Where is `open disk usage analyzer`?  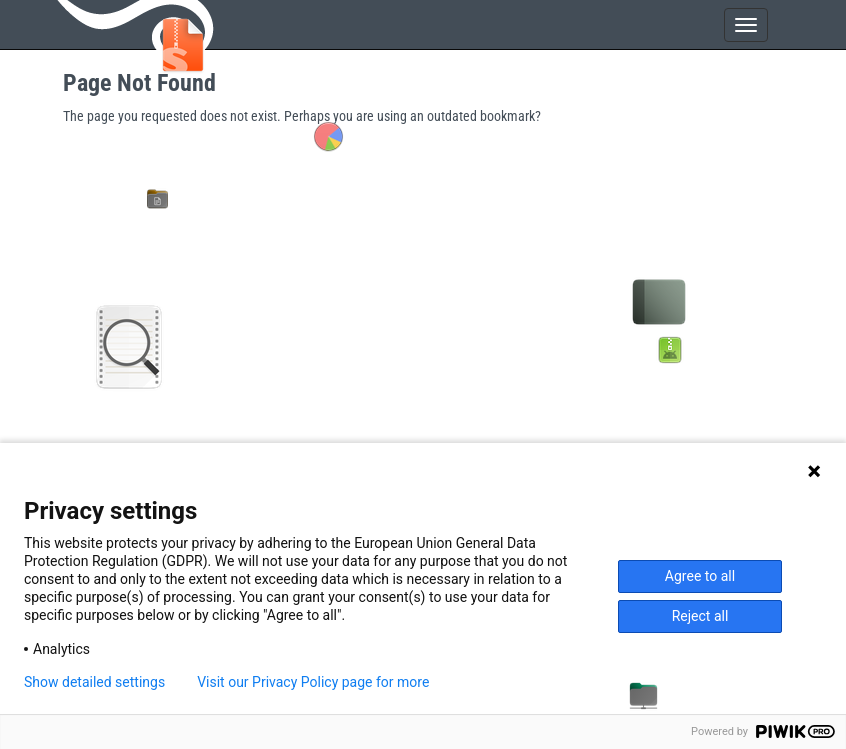 open disk usage analyzer is located at coordinates (328, 136).